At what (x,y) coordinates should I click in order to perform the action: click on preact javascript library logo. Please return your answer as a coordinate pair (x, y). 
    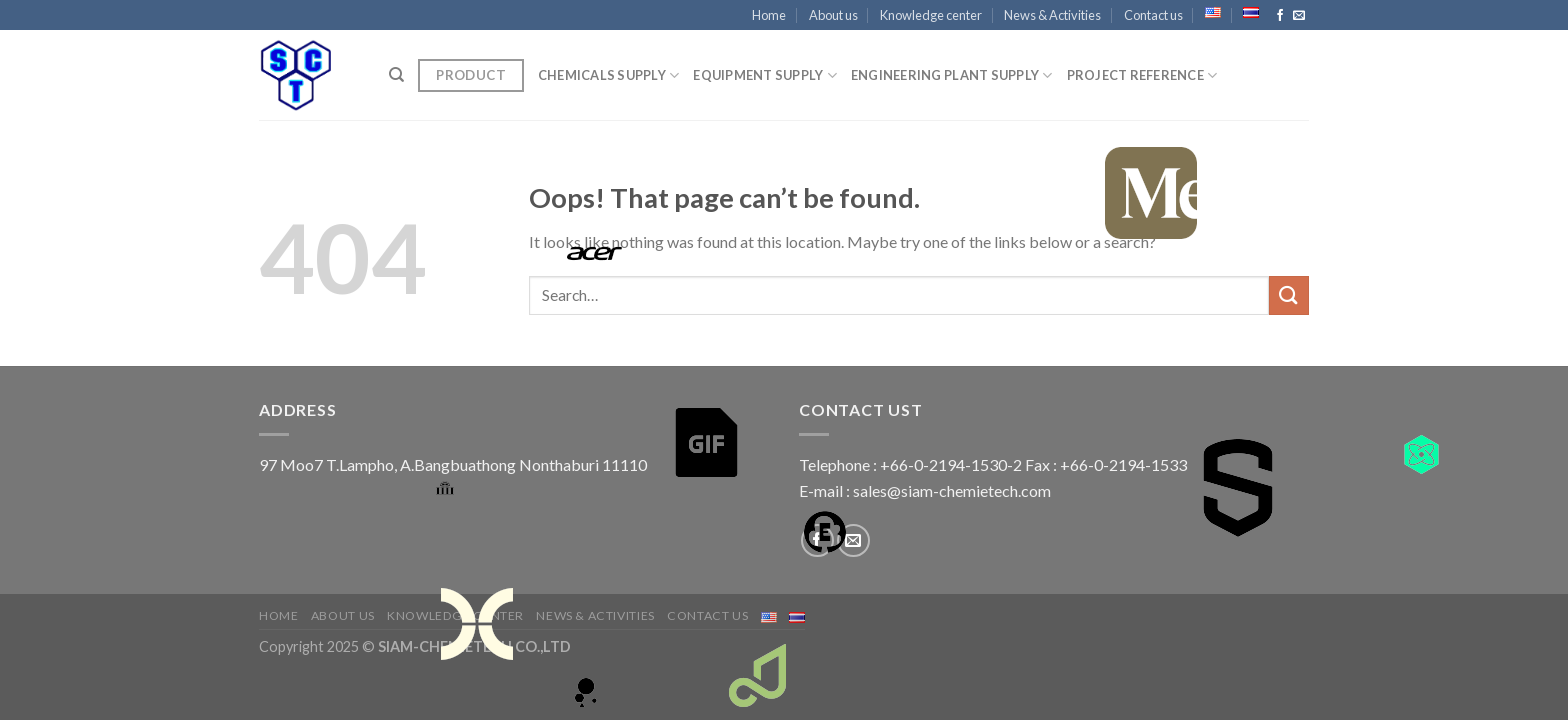
    Looking at the image, I should click on (1421, 454).